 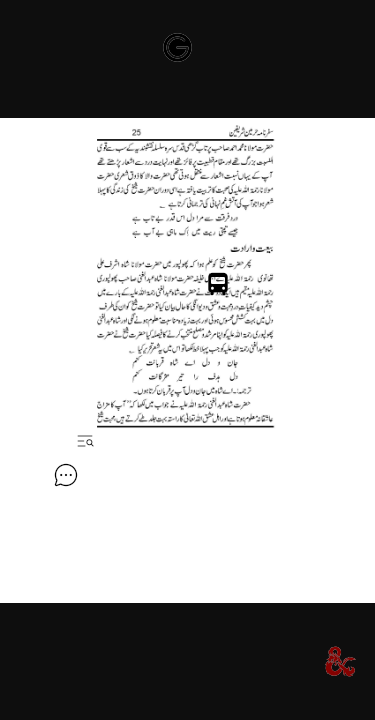 I want to click on Dungeons & Dragons logo, so click(x=340, y=661).